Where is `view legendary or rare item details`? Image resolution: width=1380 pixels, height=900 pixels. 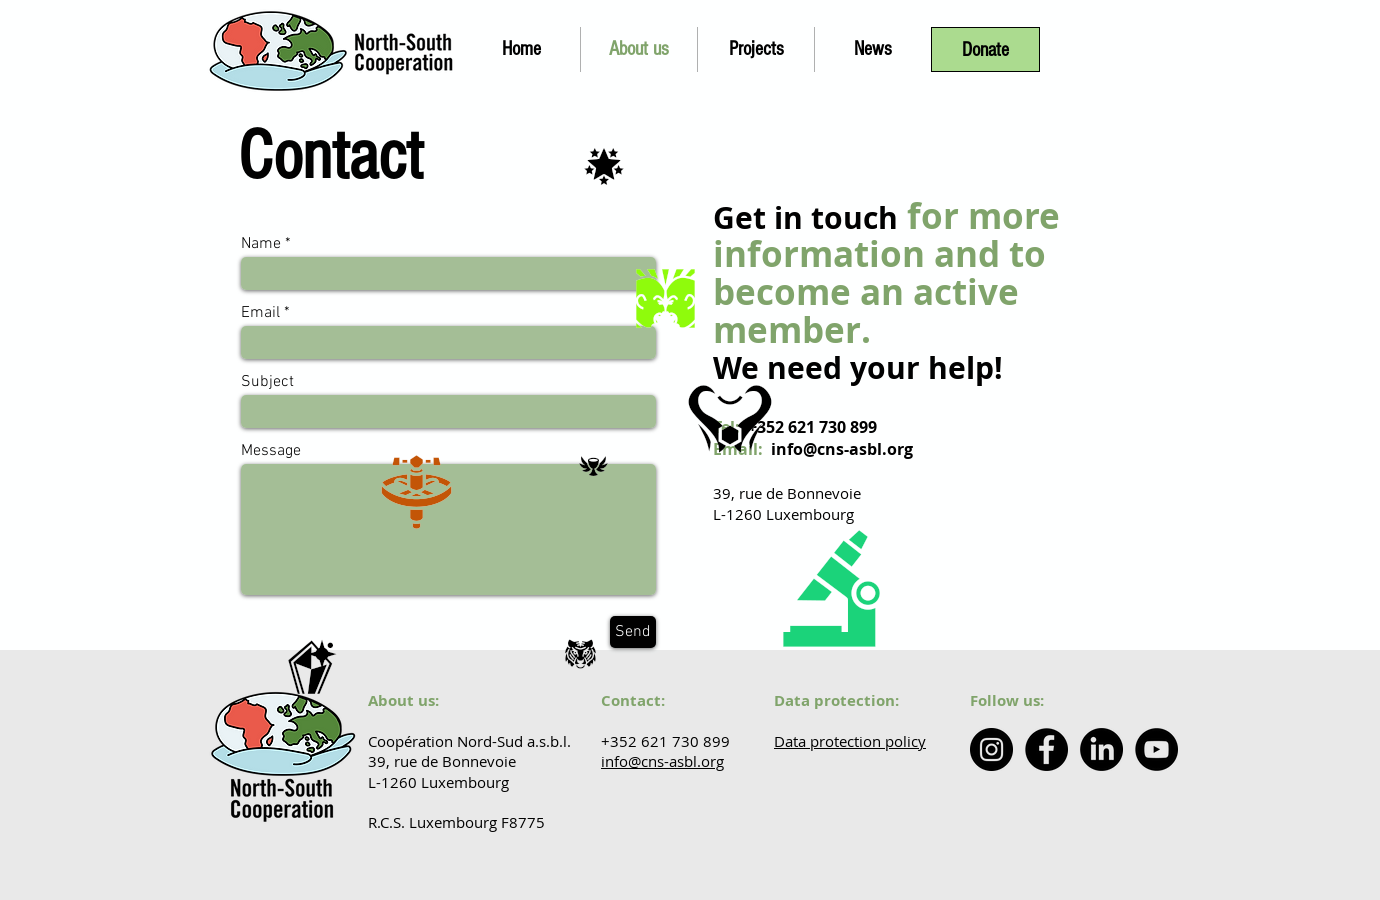 view legendary or rare item details is located at coordinates (593, 465).